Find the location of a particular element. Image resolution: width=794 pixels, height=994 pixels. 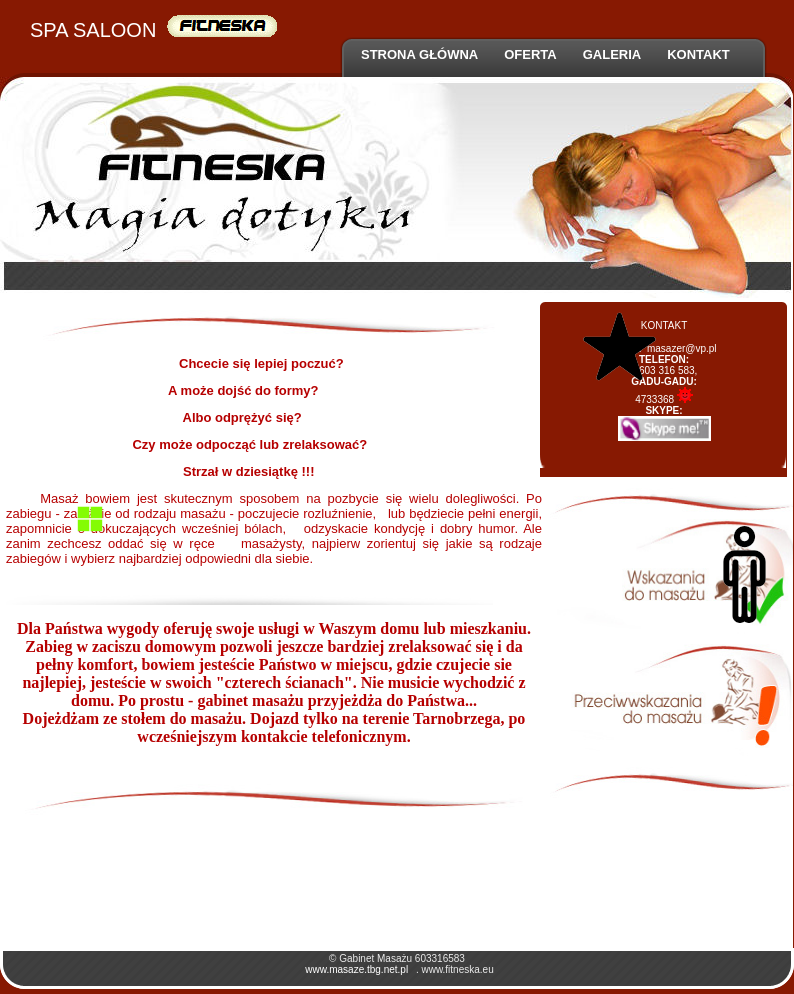

add to favorites is located at coordinates (619, 346).